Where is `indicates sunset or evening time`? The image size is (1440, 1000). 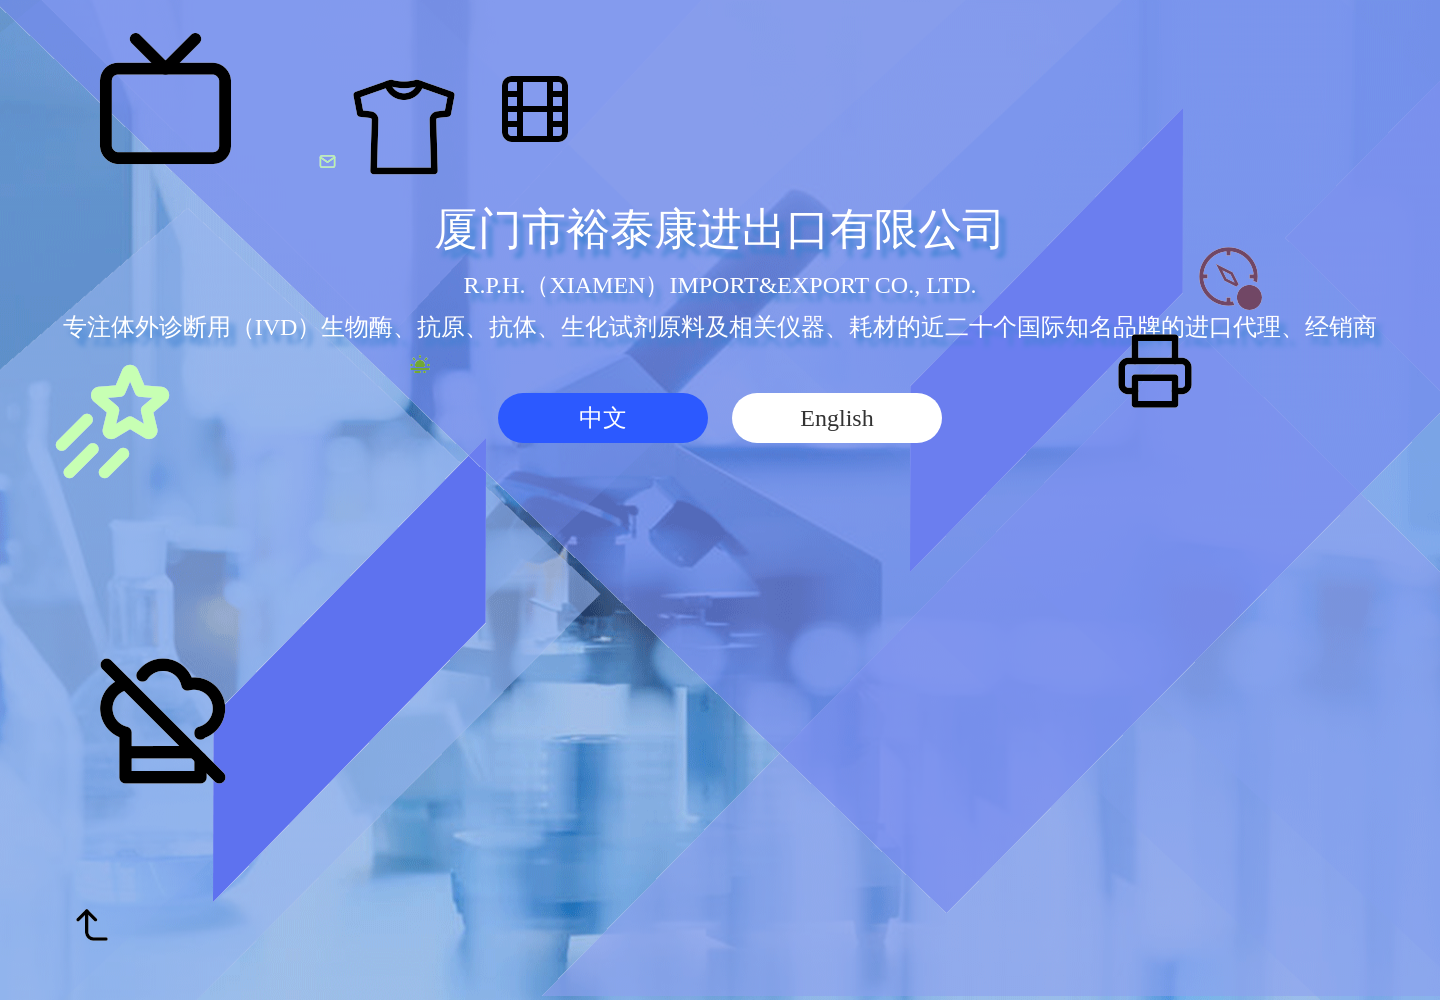
indicates sunset or evening time is located at coordinates (420, 364).